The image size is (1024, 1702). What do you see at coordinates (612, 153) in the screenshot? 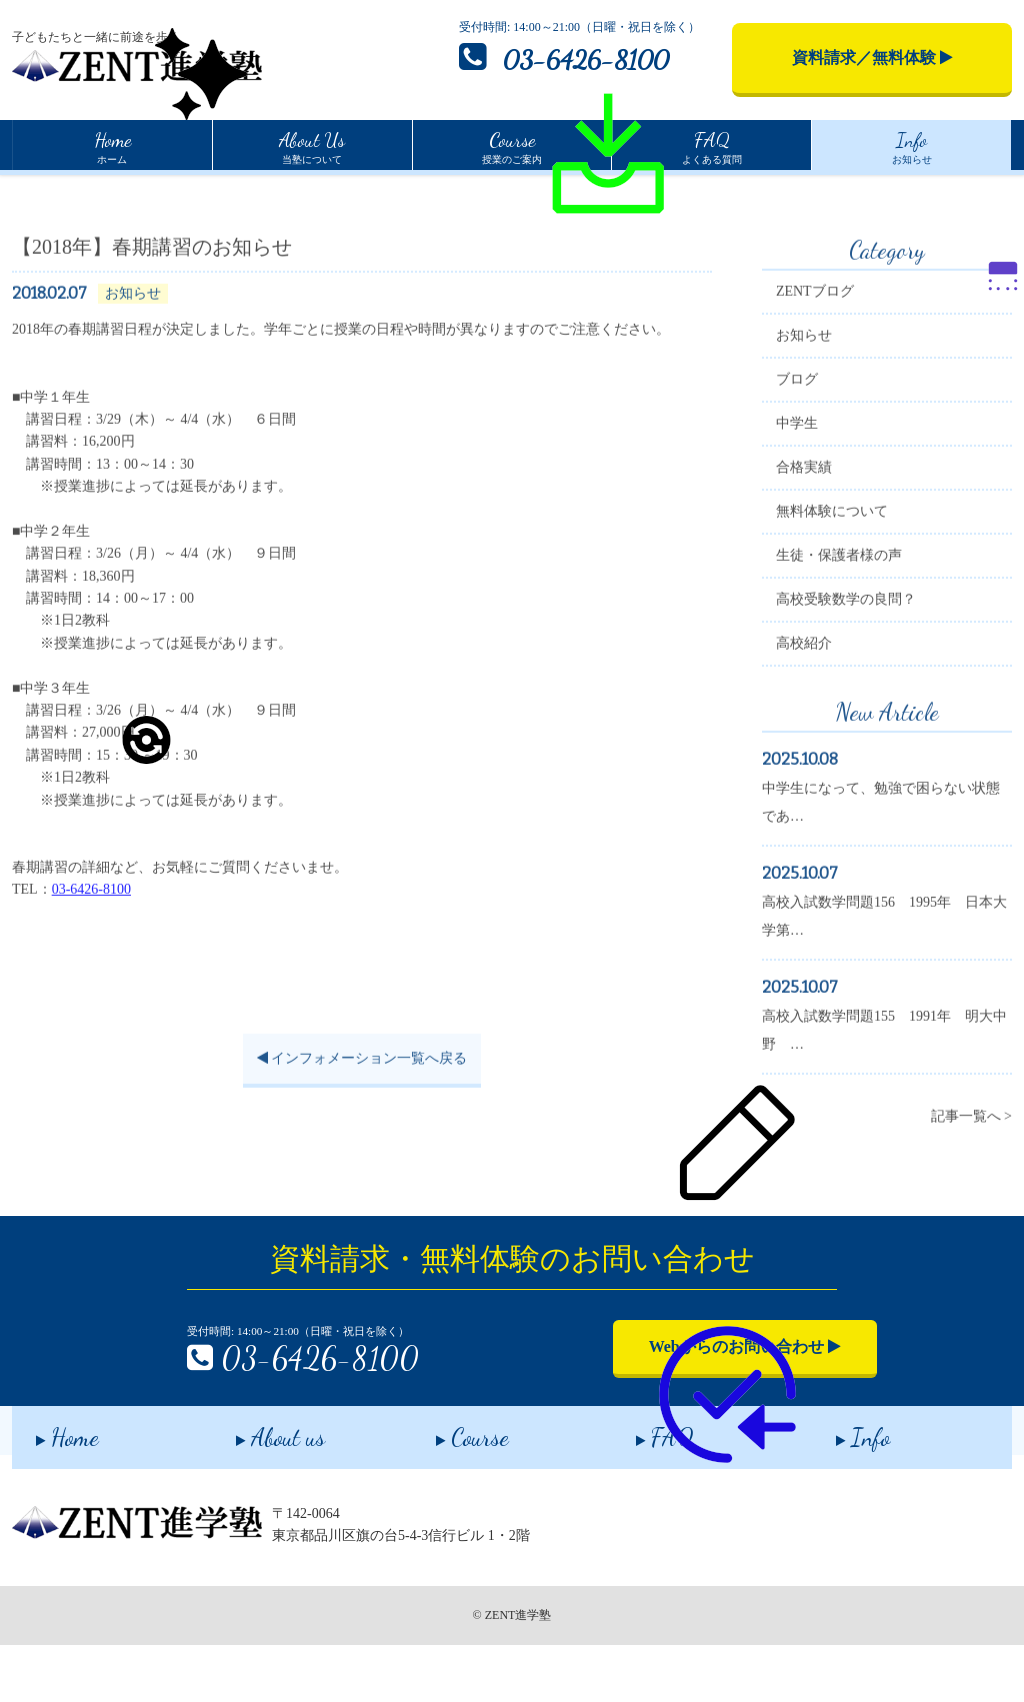
I see `stash changes in git` at bounding box center [612, 153].